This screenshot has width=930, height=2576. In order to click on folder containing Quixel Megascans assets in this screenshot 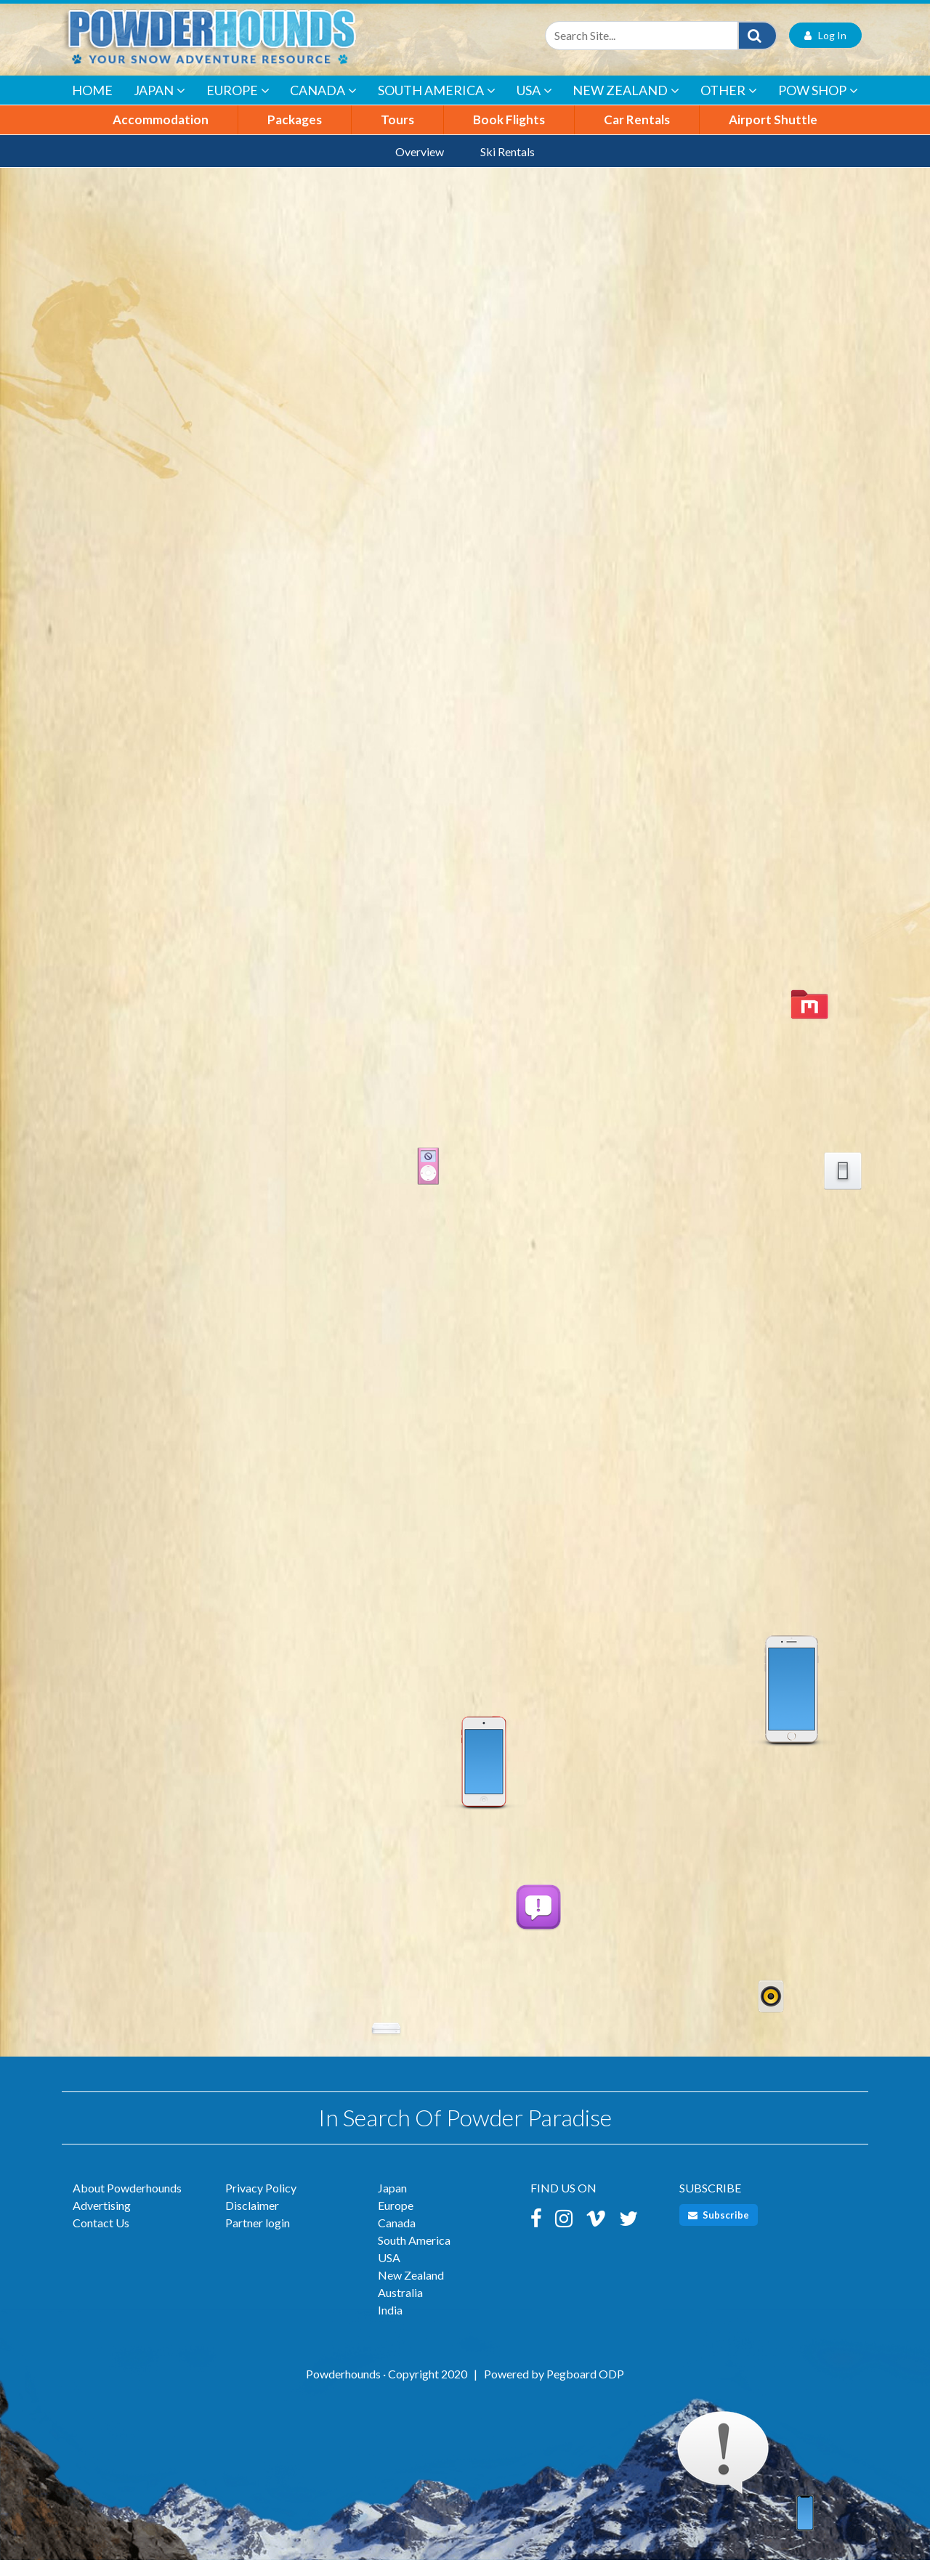, I will do `click(809, 1005)`.